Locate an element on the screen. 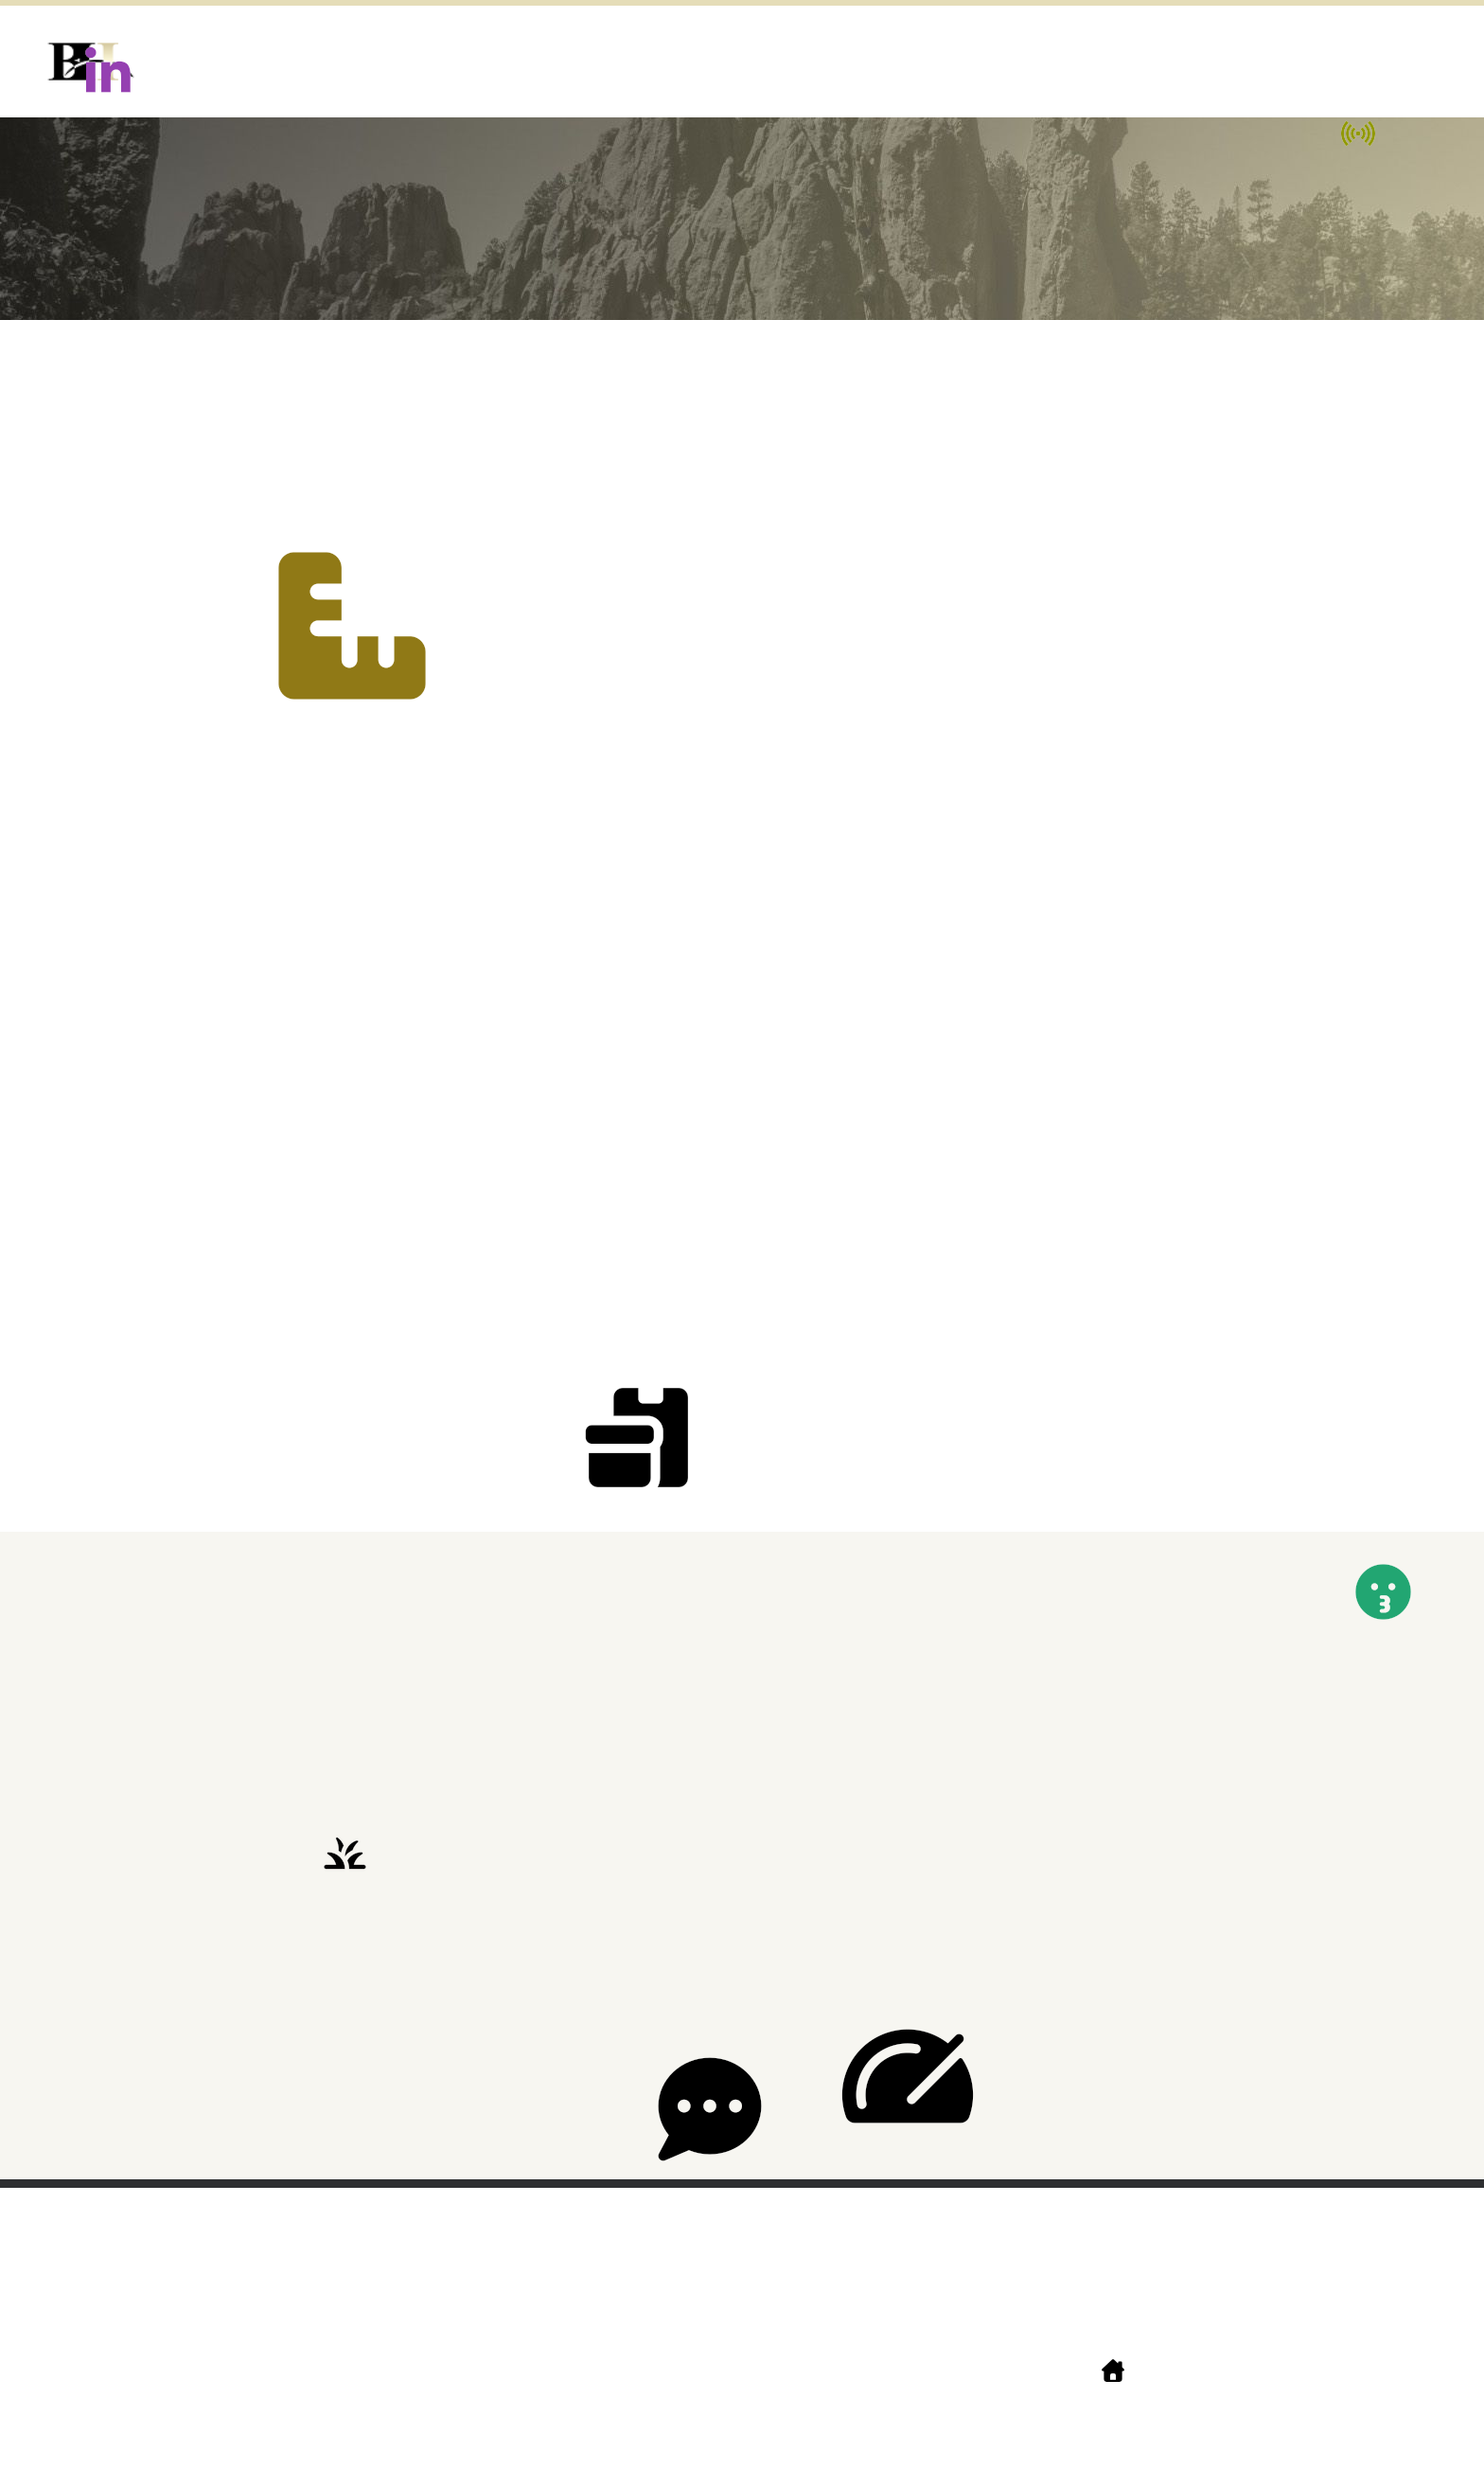 The image size is (1484, 2469). go to home screen is located at coordinates (1113, 2371).